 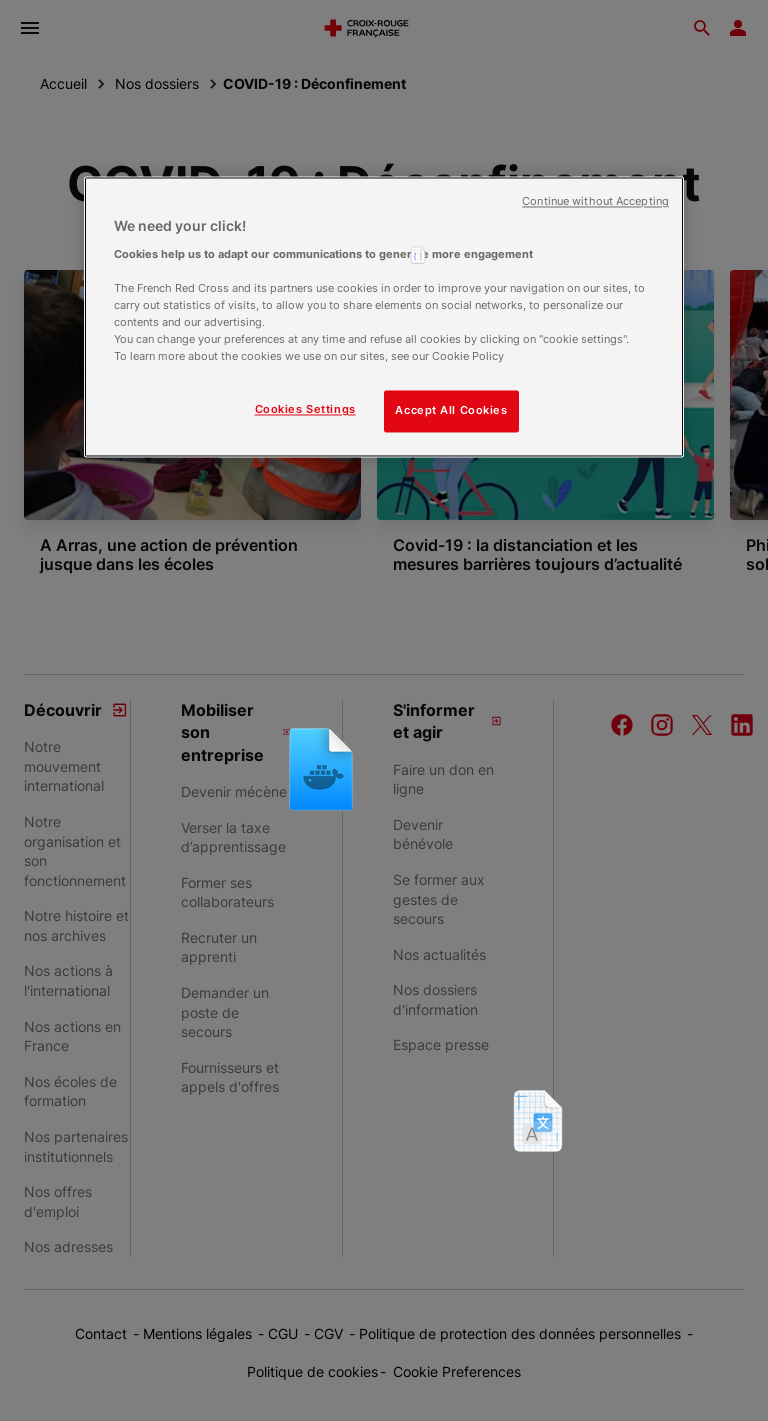 What do you see at coordinates (321, 771) in the screenshot?
I see `a dockerfile or docker configuration file` at bounding box center [321, 771].